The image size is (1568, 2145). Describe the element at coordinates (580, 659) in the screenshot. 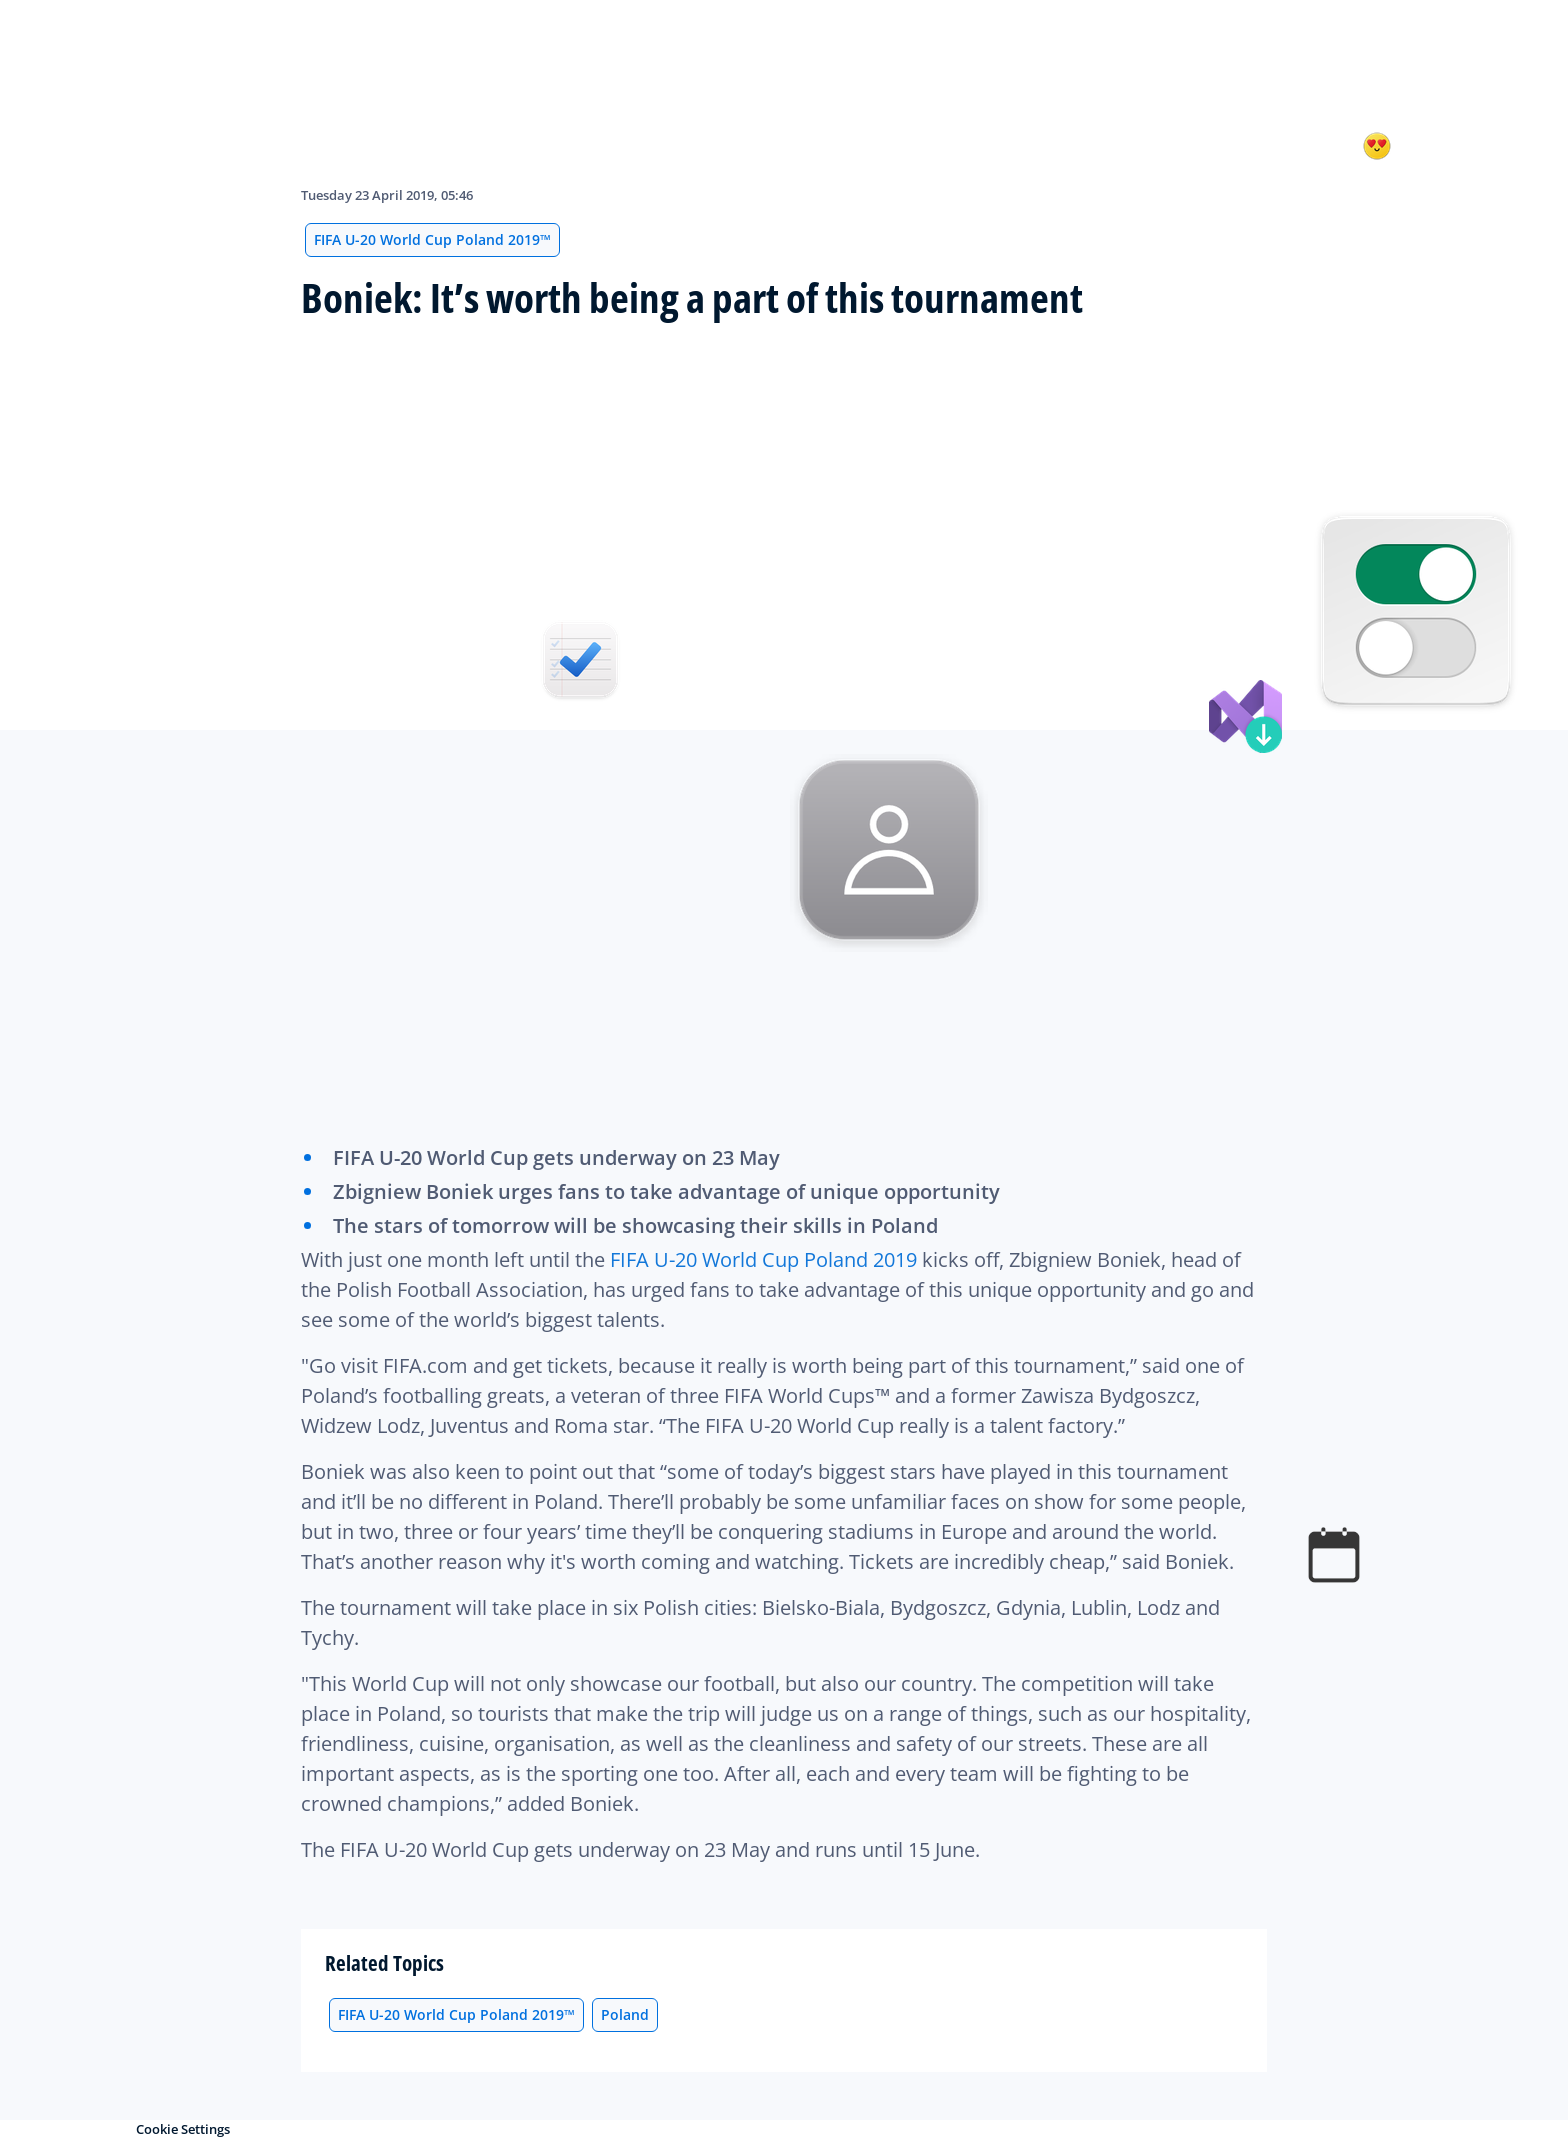

I see `open agenda task management app` at that location.